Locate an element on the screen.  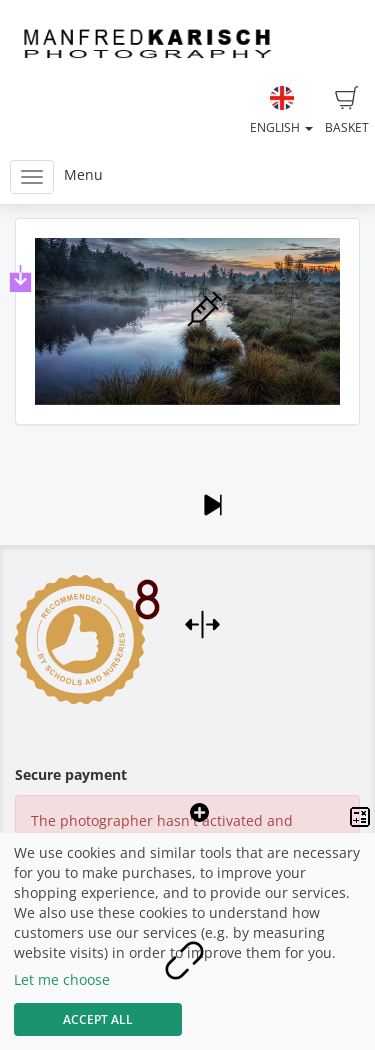
skip to the next track is located at coordinates (213, 505).